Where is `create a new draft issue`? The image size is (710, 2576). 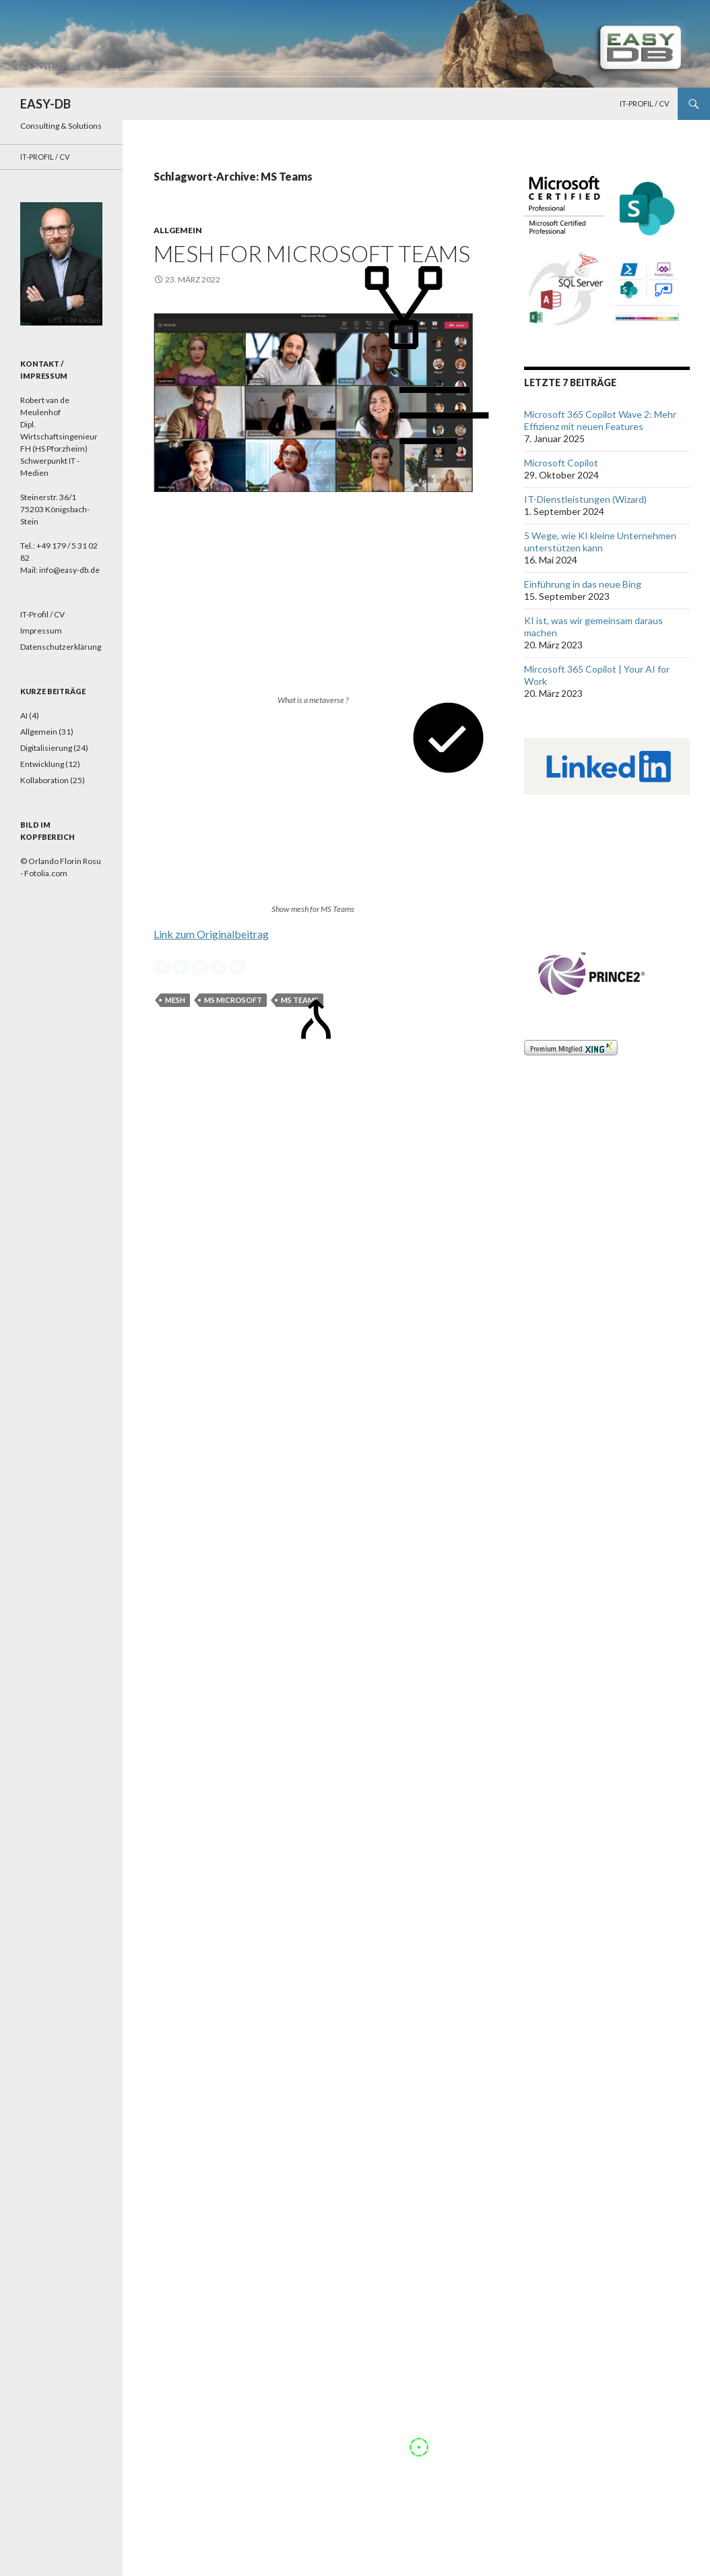
create a new draft issue is located at coordinates (420, 2448).